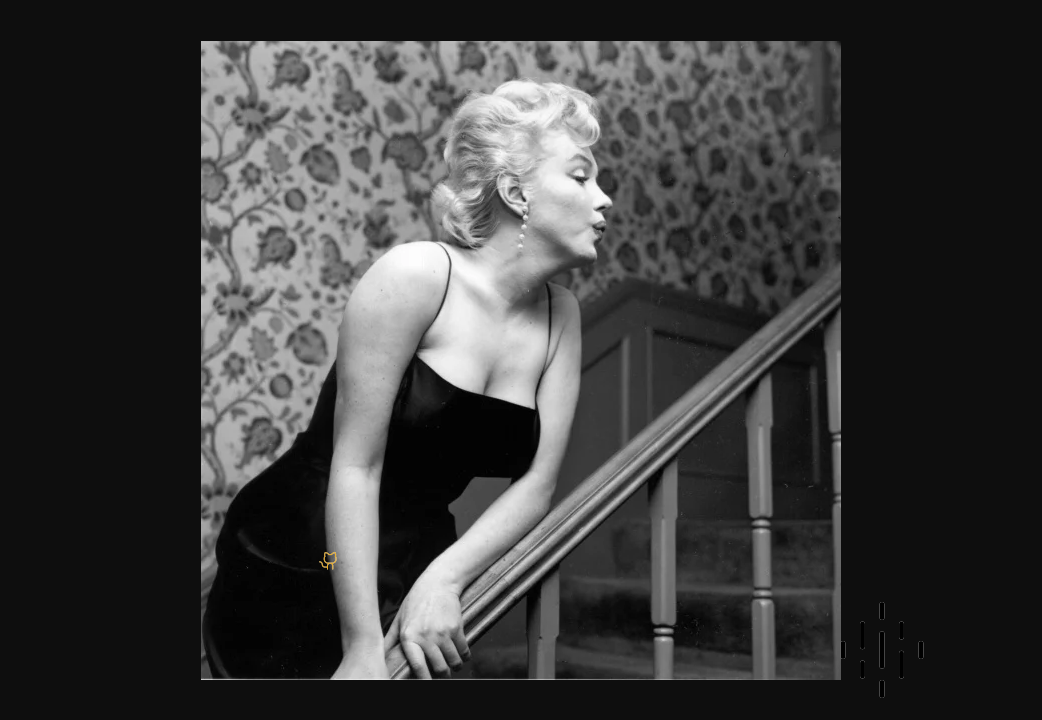 Image resolution: width=1042 pixels, height=720 pixels. I want to click on open google podcasts, so click(882, 650).